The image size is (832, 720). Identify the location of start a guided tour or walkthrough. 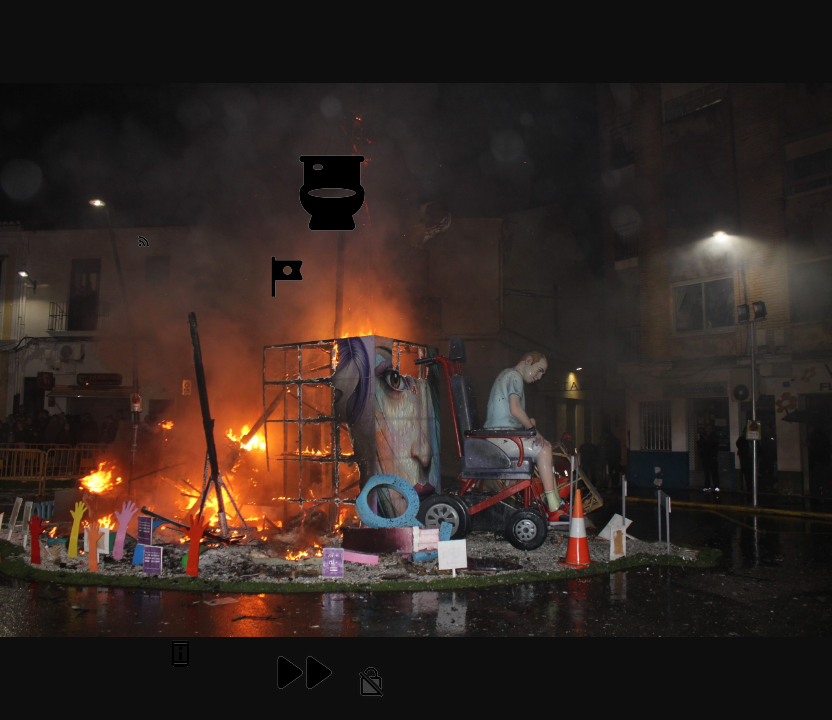
(285, 276).